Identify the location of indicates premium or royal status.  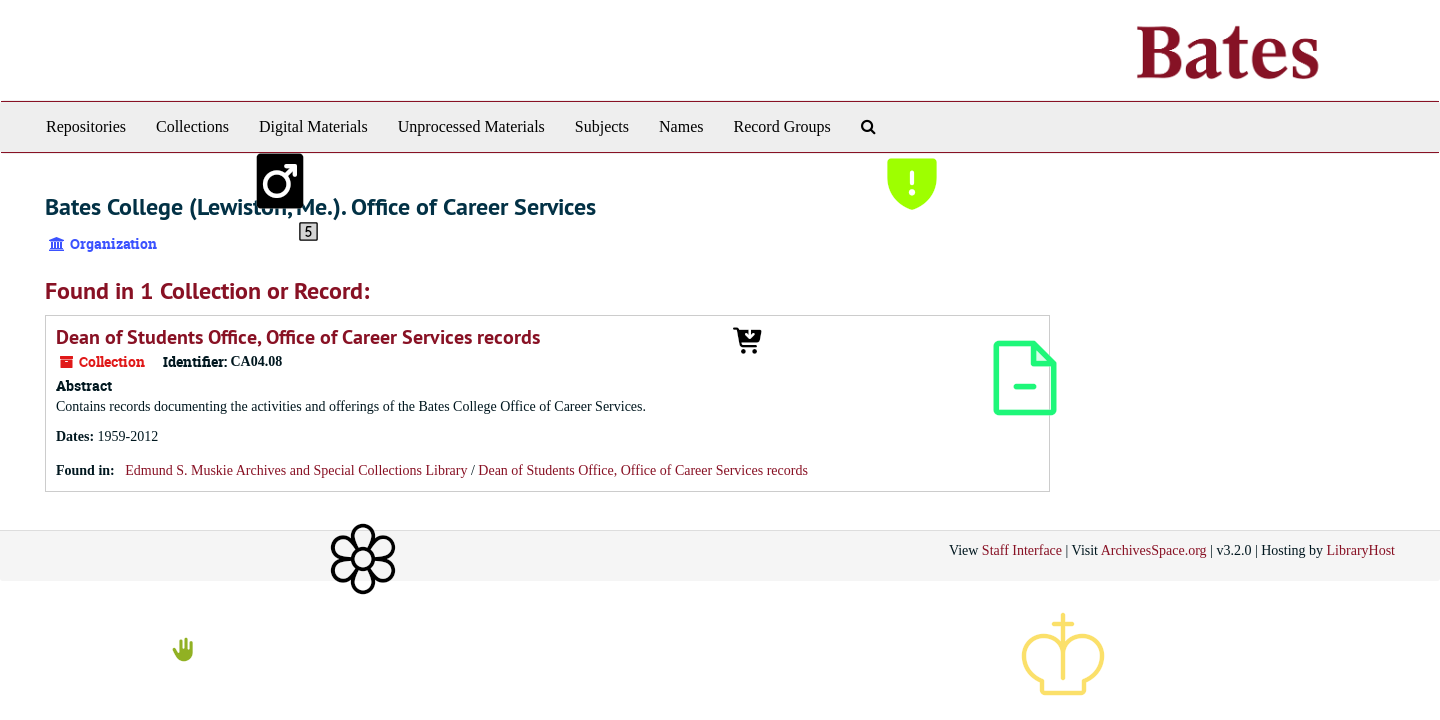
(1063, 660).